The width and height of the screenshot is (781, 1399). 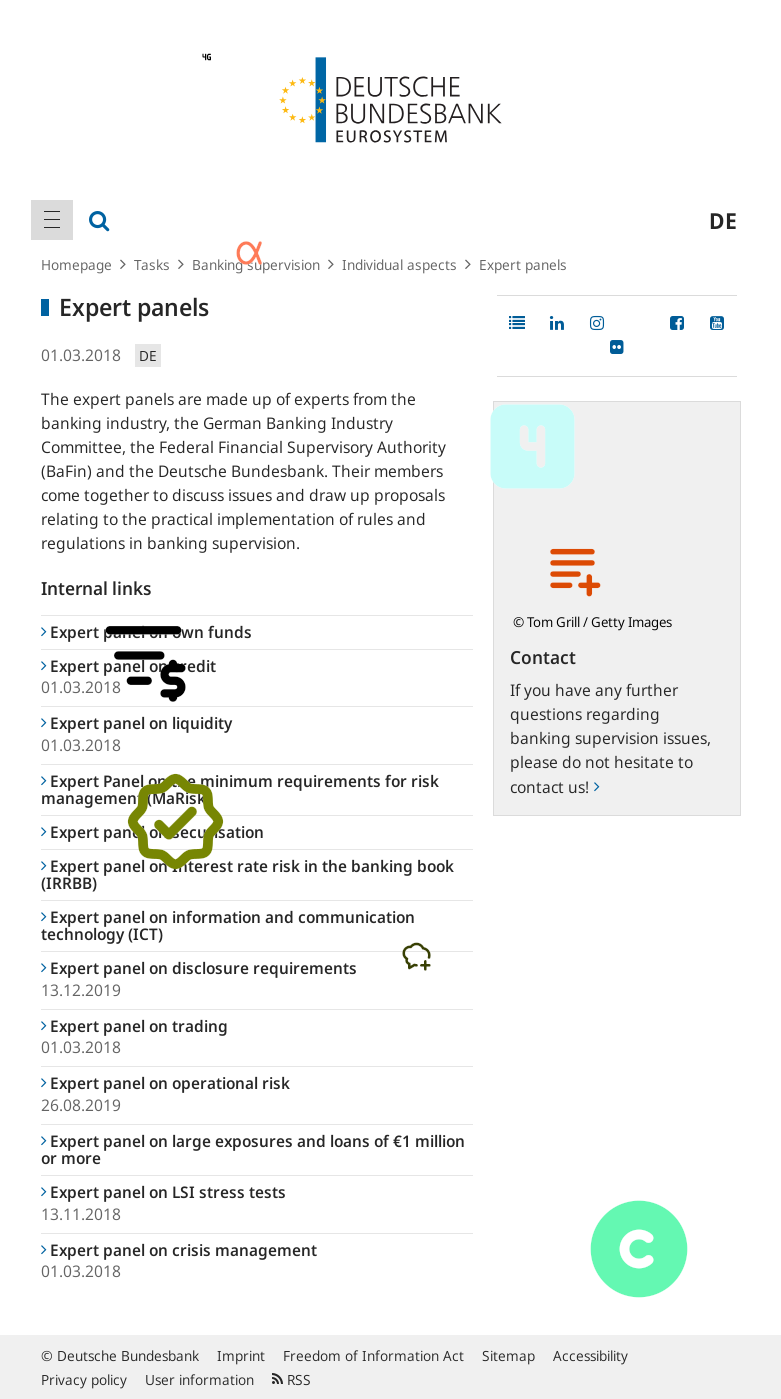 What do you see at coordinates (532, 446) in the screenshot?
I see `select option 4 from a numbered list` at bounding box center [532, 446].